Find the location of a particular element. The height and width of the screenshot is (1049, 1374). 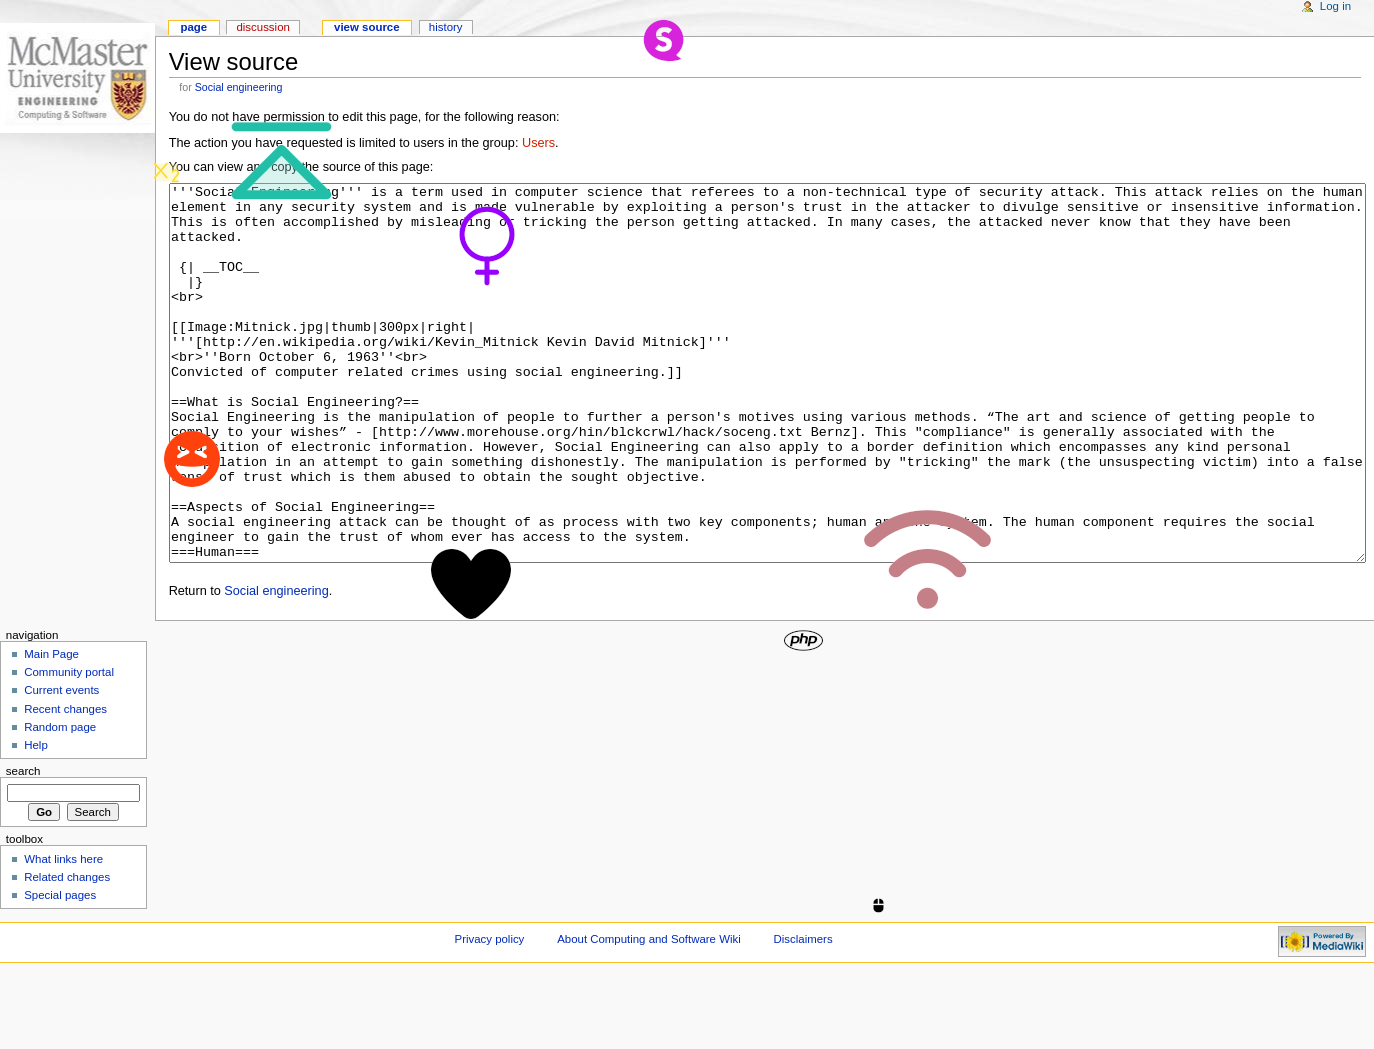

react with a laughing emoji is located at coordinates (192, 459).